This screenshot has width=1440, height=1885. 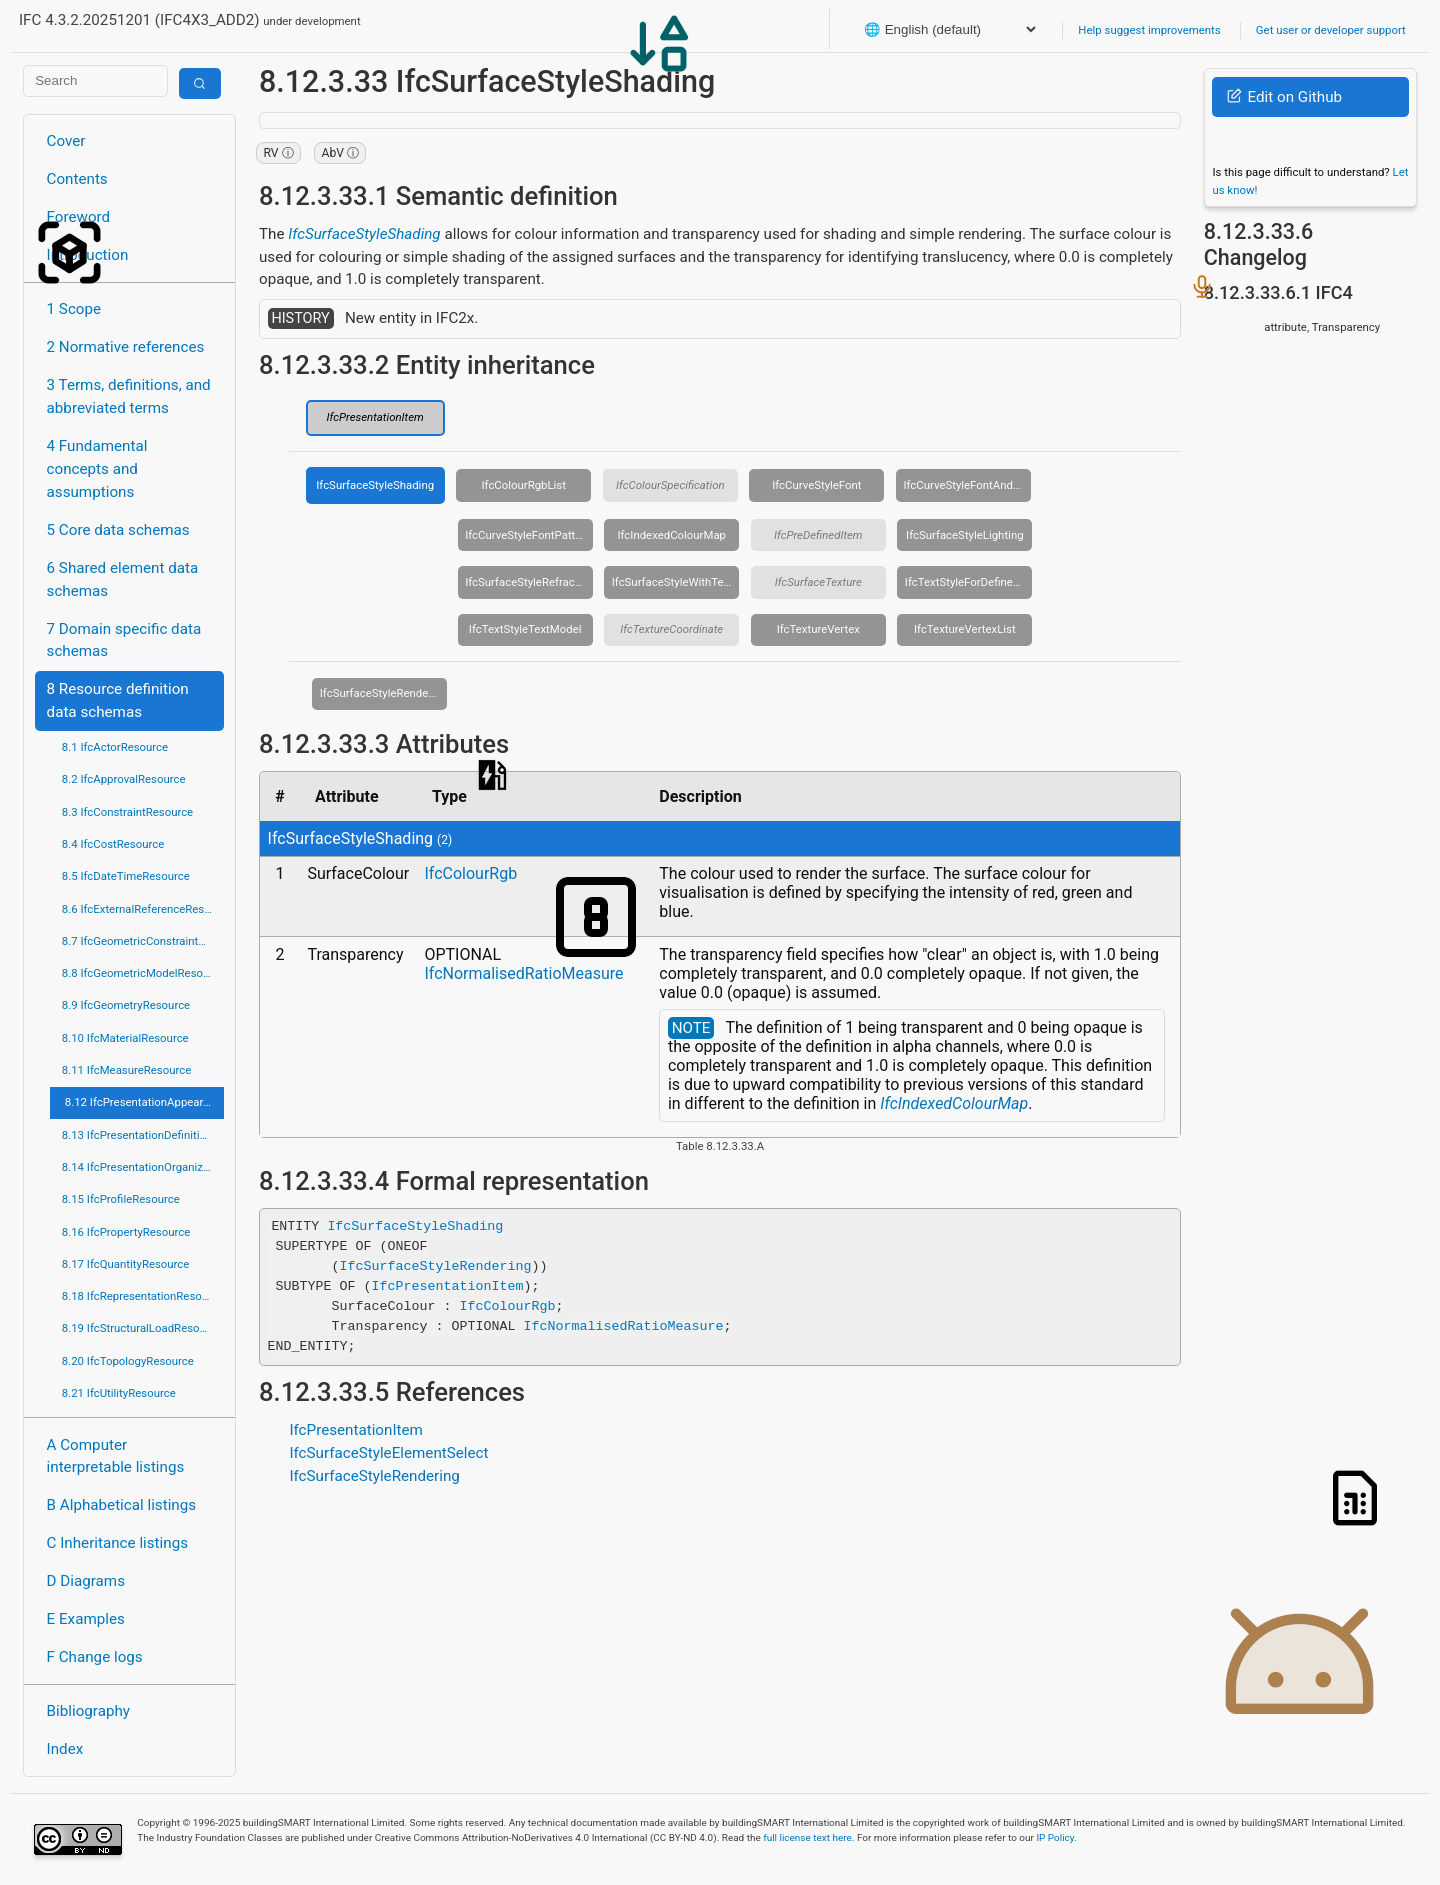 I want to click on open augmented reality mode, so click(x=69, y=252).